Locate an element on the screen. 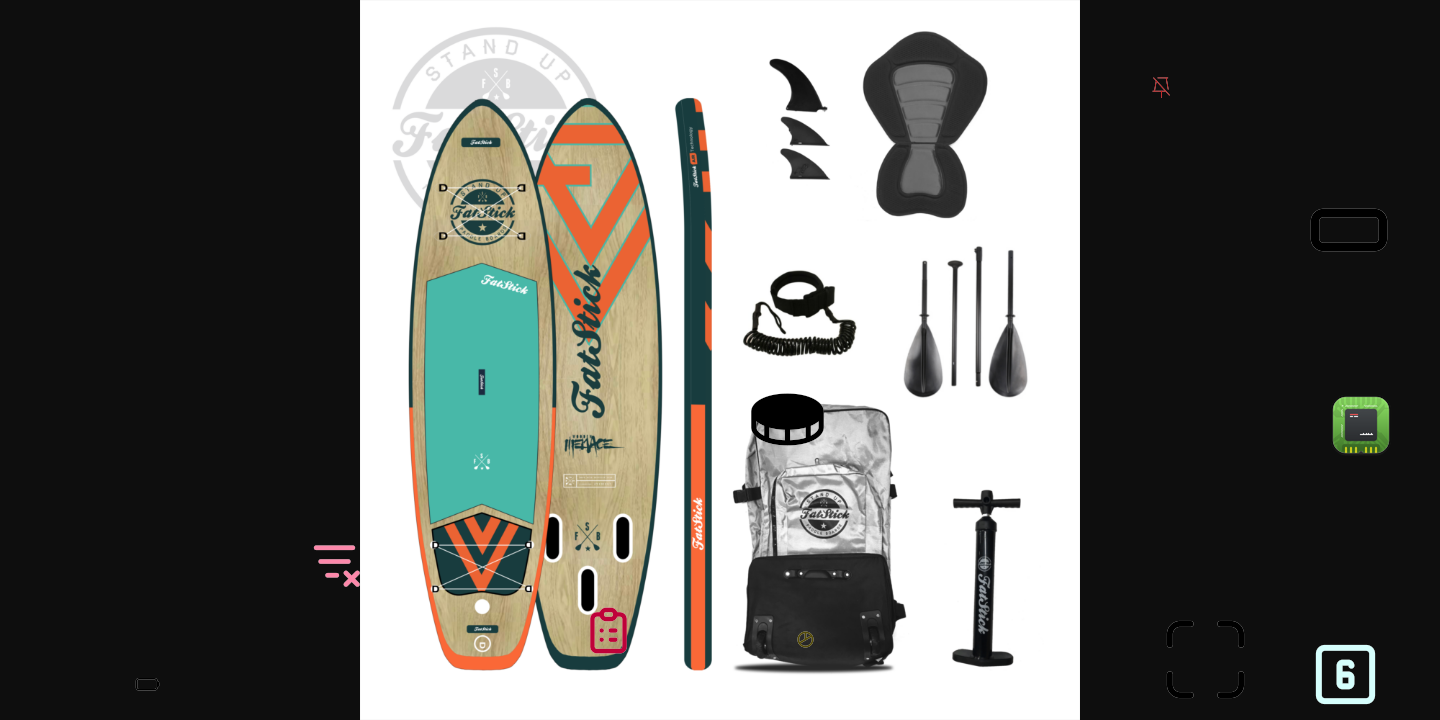  indicates empty battery status is located at coordinates (147, 683).